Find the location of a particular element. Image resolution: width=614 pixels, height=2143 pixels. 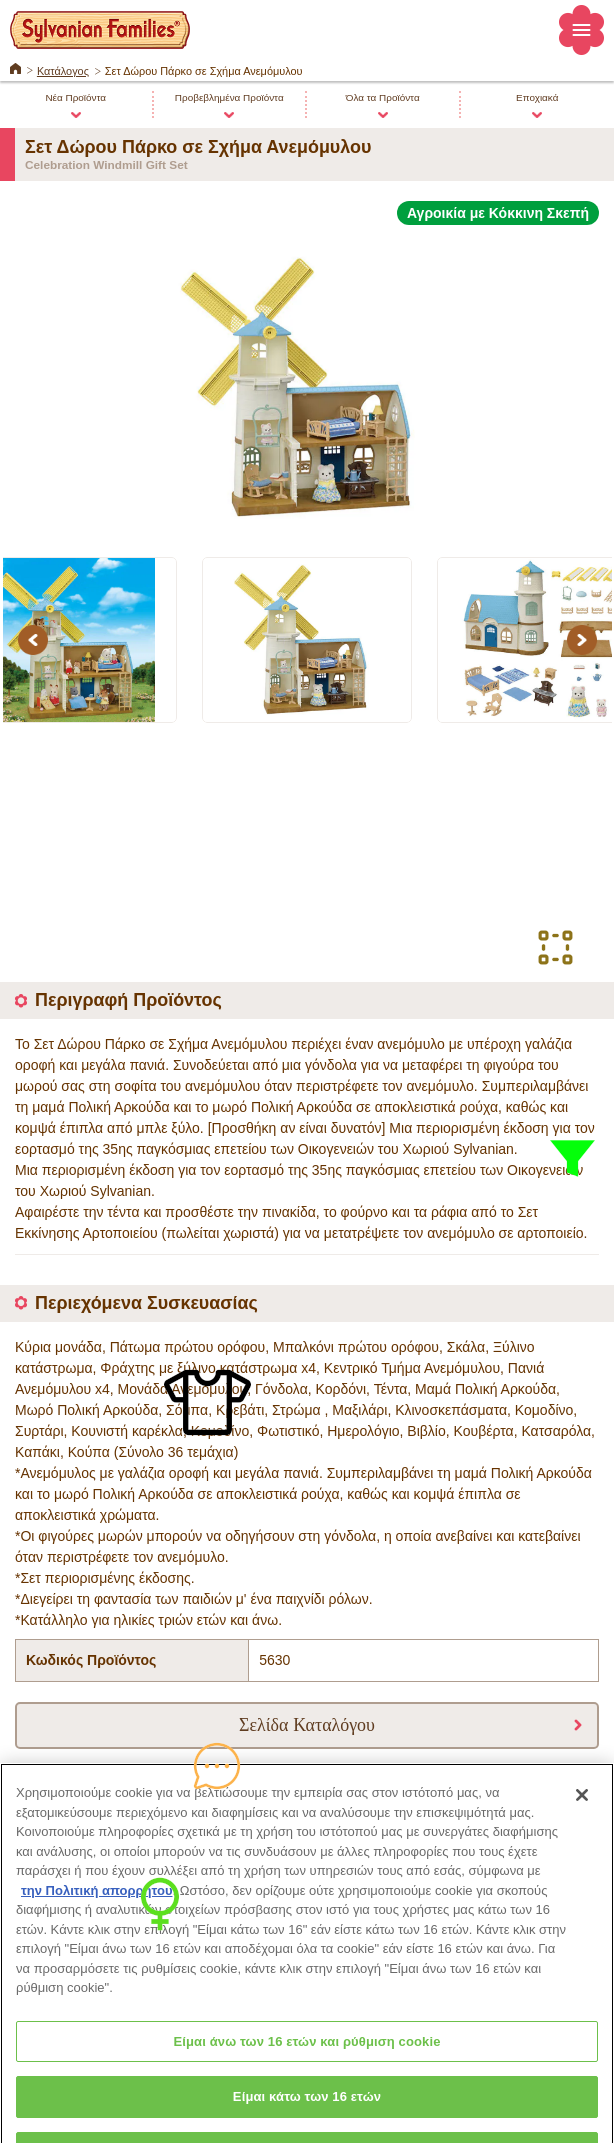

adjust transformation anchor point is located at coordinates (555, 947).